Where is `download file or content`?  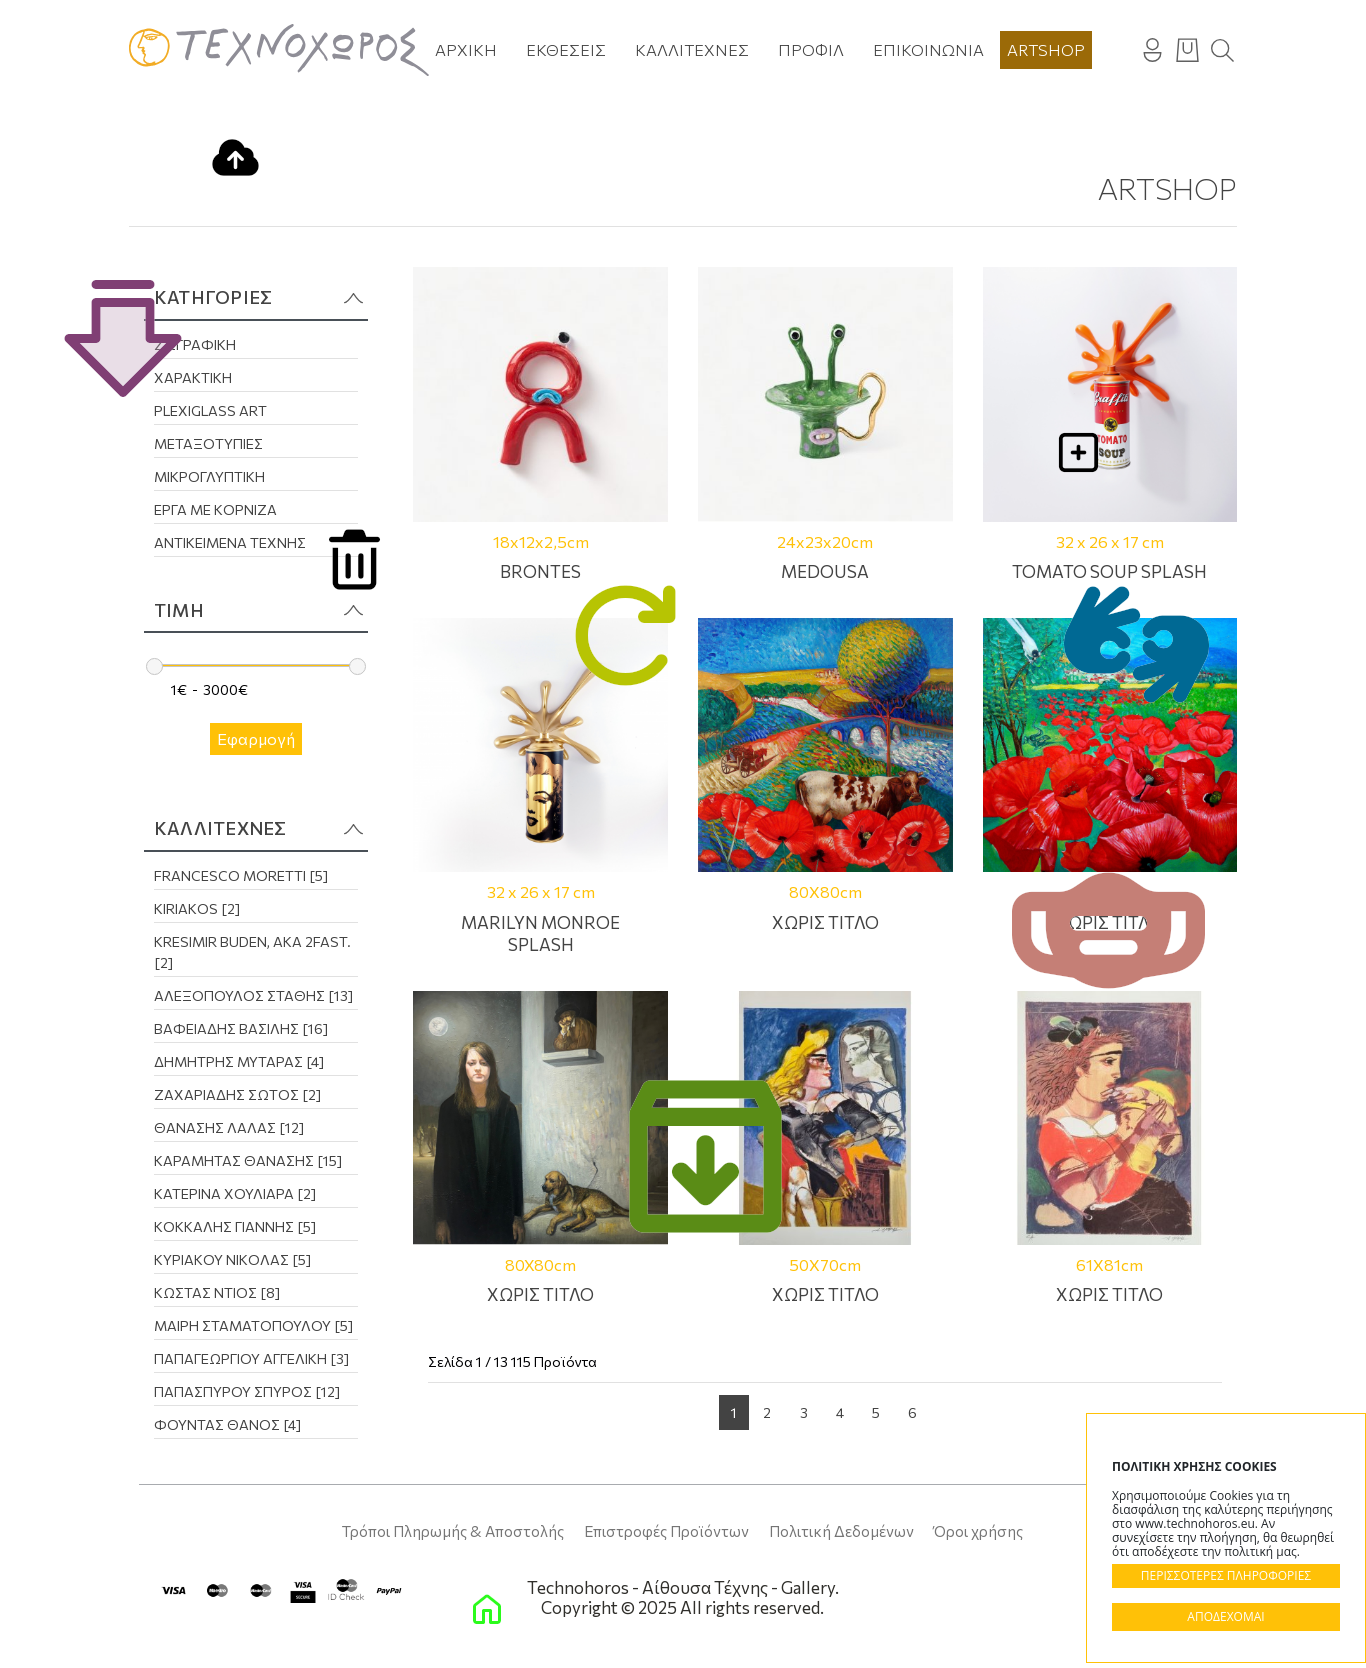 download file or content is located at coordinates (123, 334).